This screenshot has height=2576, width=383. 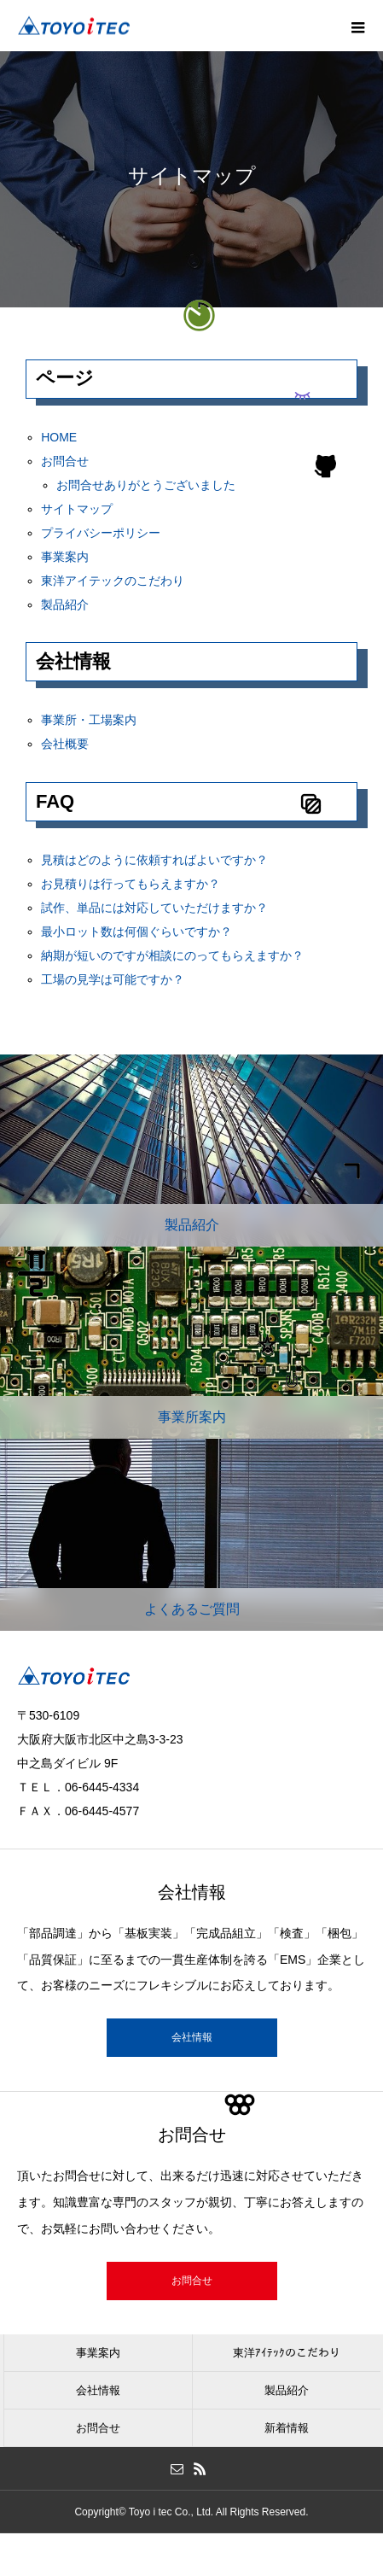 I want to click on represents the mathematical constant π/2 (pi divided by 2), so click(x=36, y=1273).